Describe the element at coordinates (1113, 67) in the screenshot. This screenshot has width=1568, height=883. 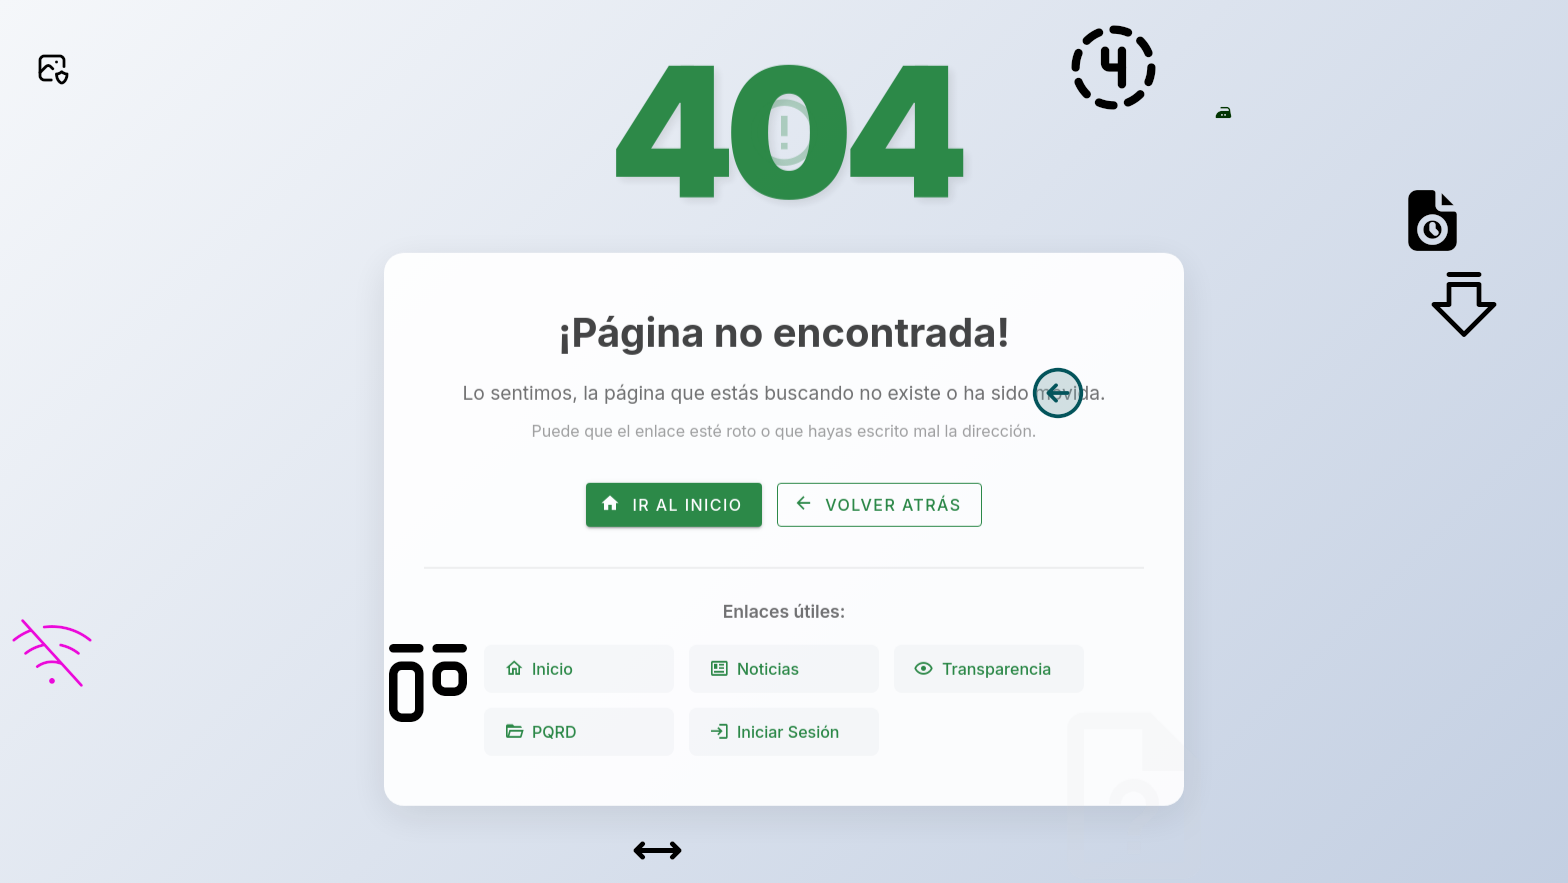
I see `step 4 in a multi-step process` at that location.